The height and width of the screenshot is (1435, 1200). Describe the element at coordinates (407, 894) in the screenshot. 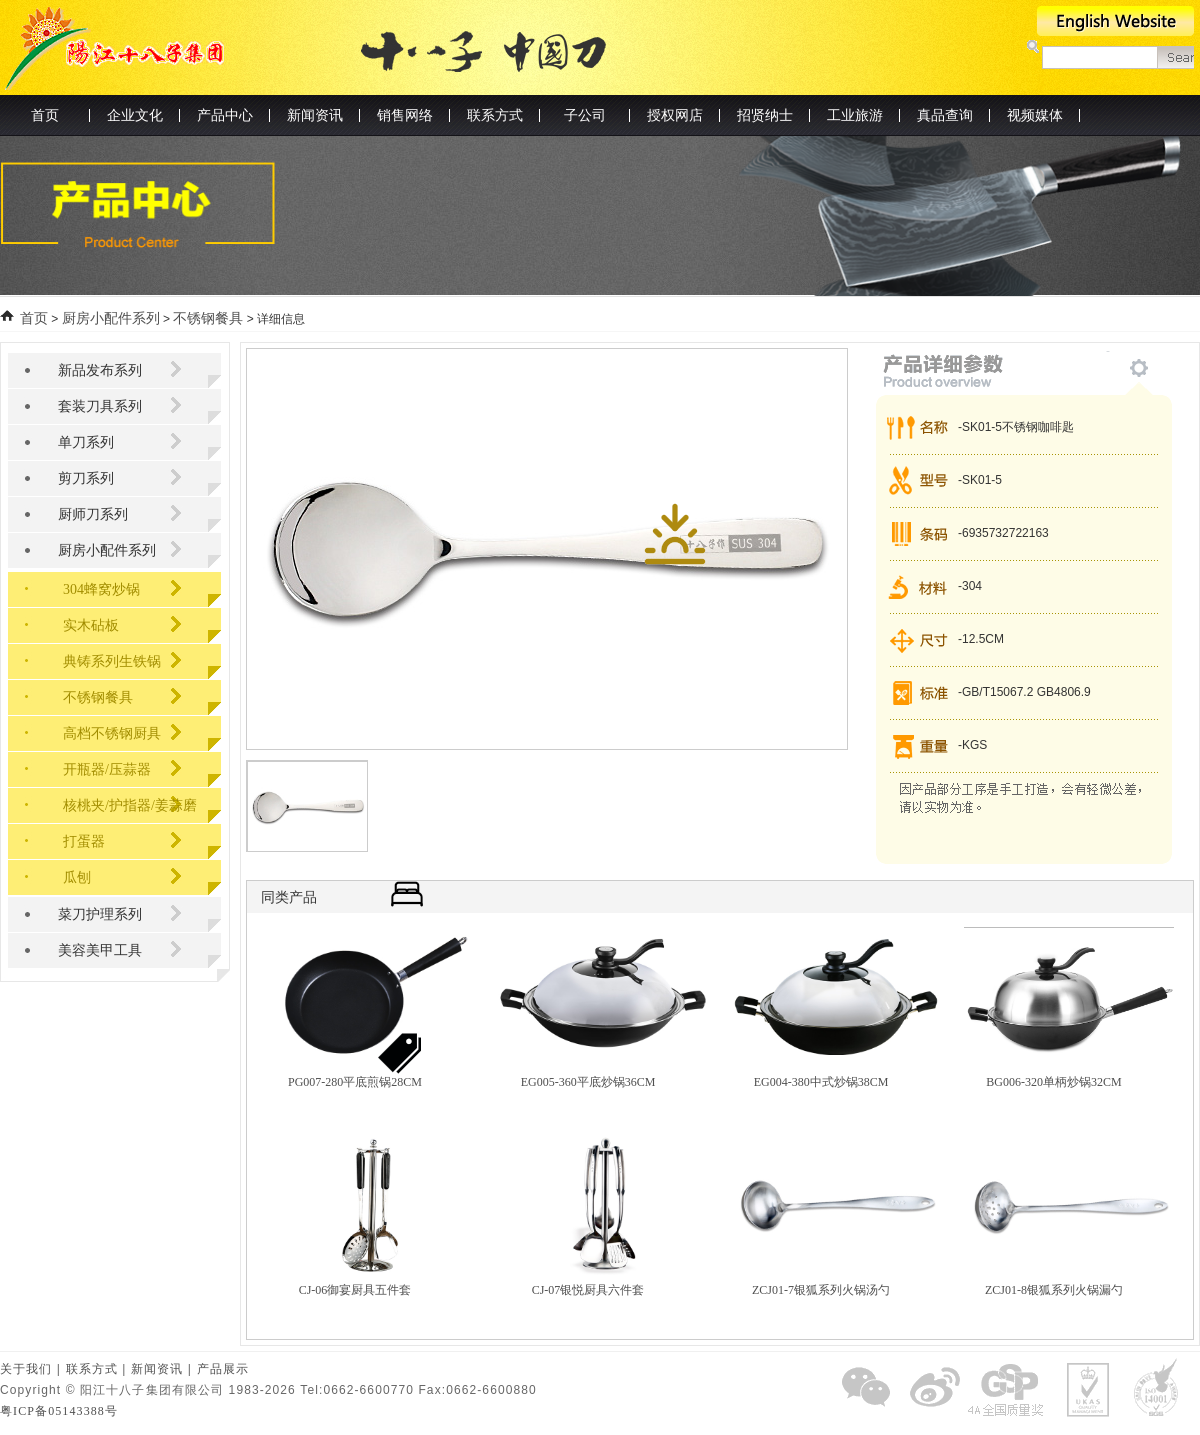

I see `view hotel or accommodation options` at that location.